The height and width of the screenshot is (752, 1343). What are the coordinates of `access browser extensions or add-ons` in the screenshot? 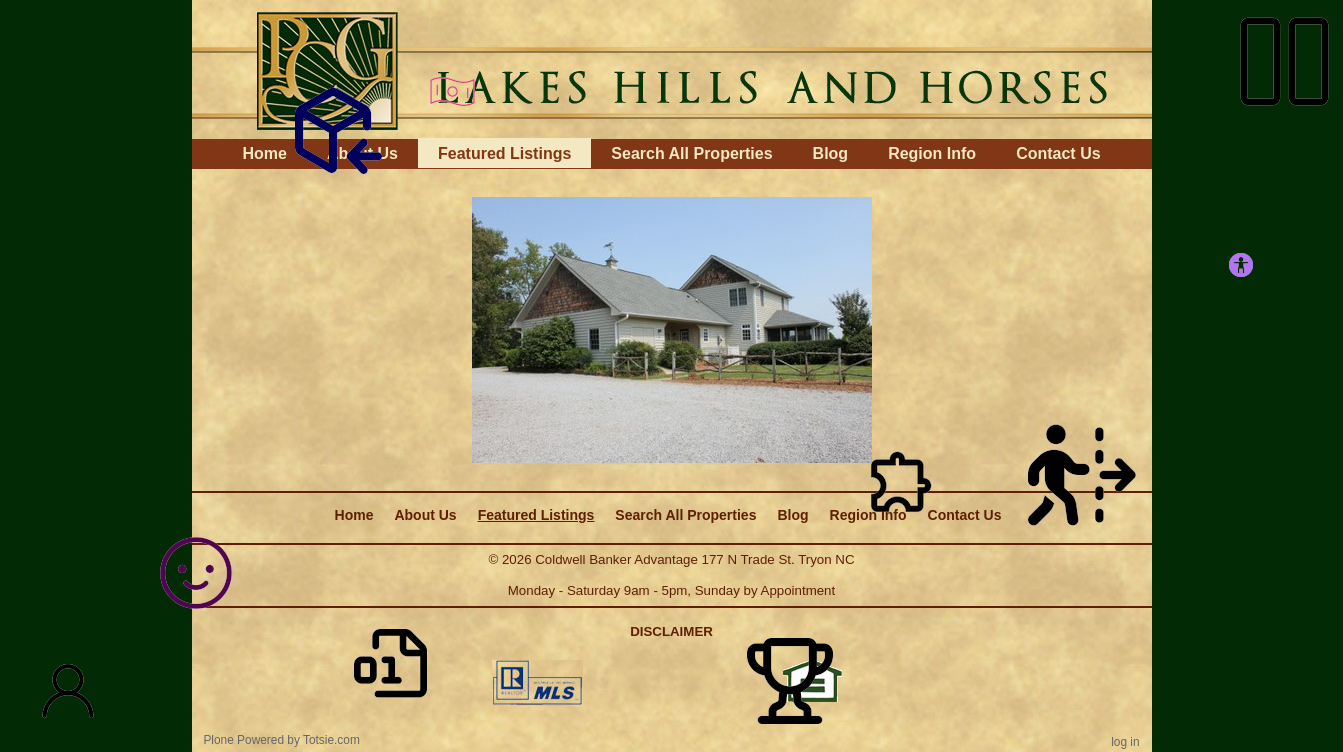 It's located at (902, 481).